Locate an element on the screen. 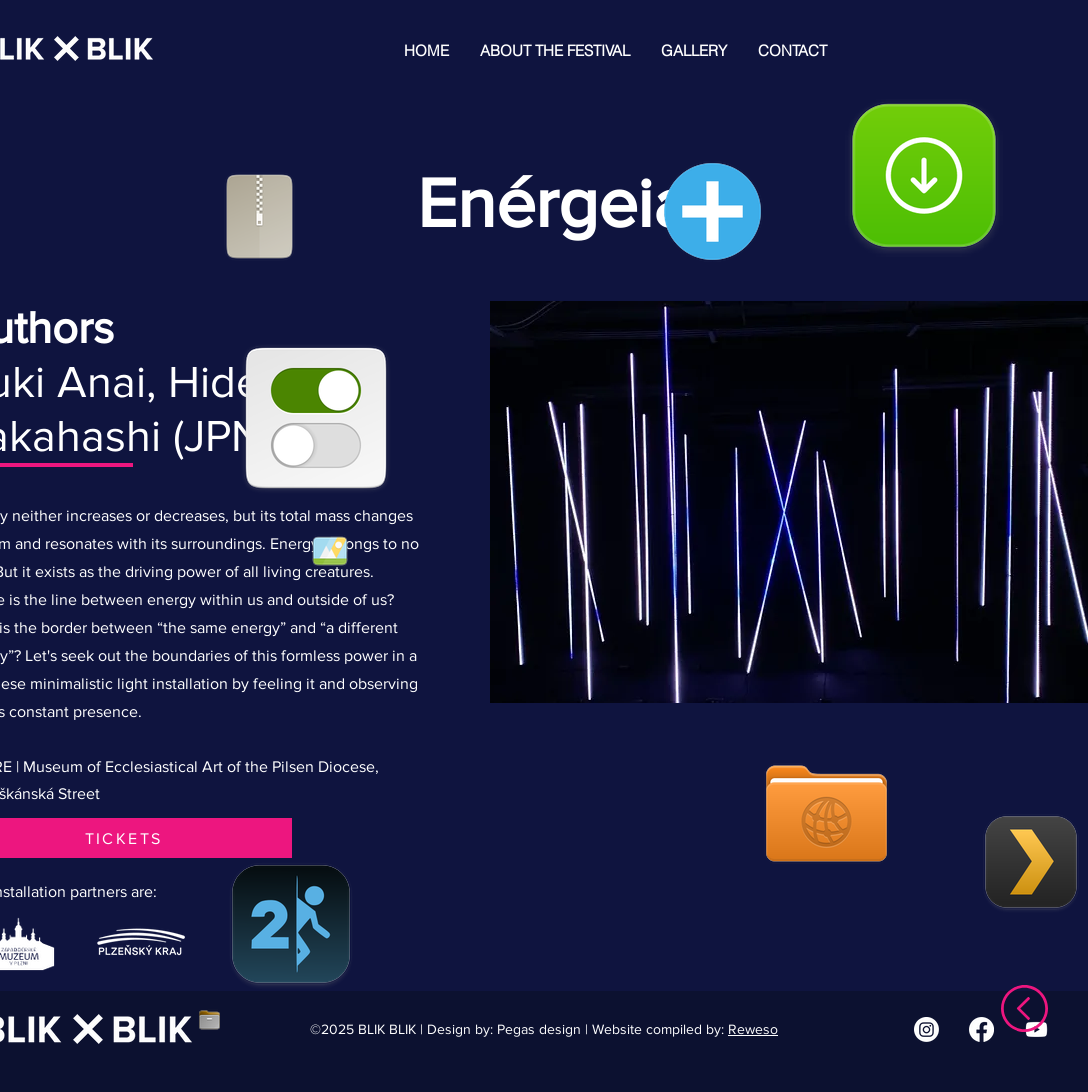  indicates a newly added item or file is located at coordinates (712, 211).